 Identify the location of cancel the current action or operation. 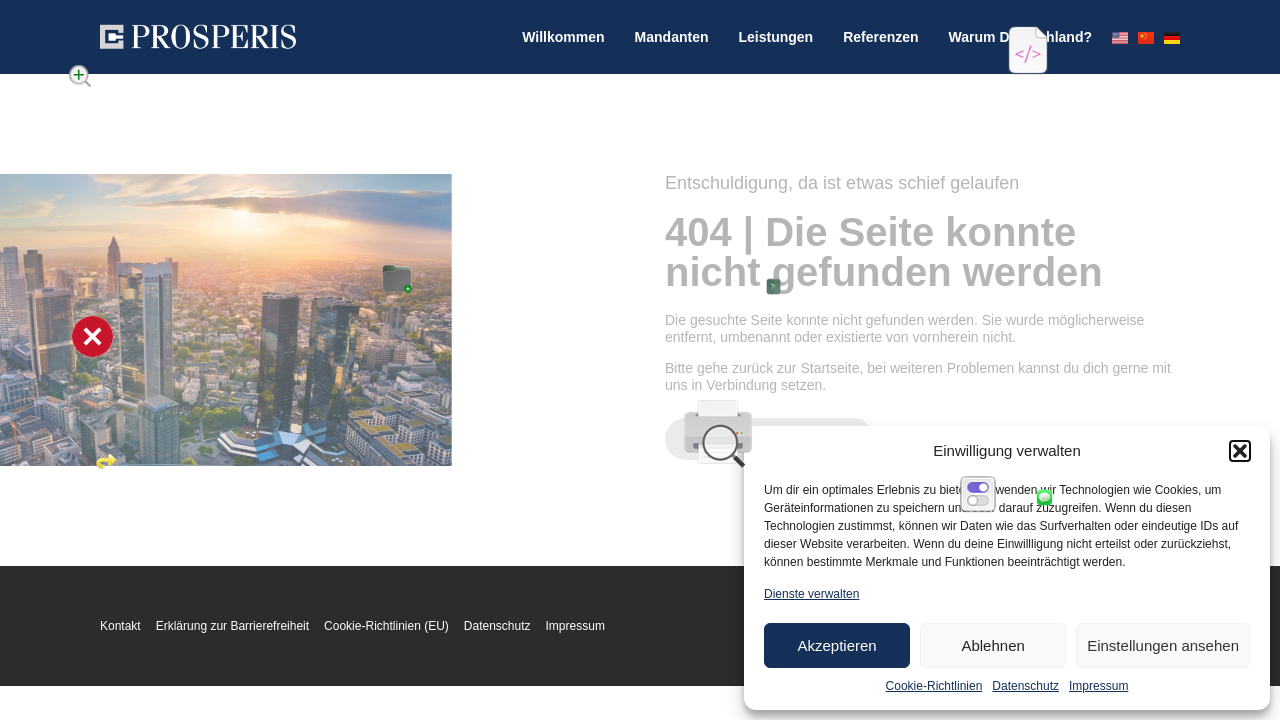
(92, 336).